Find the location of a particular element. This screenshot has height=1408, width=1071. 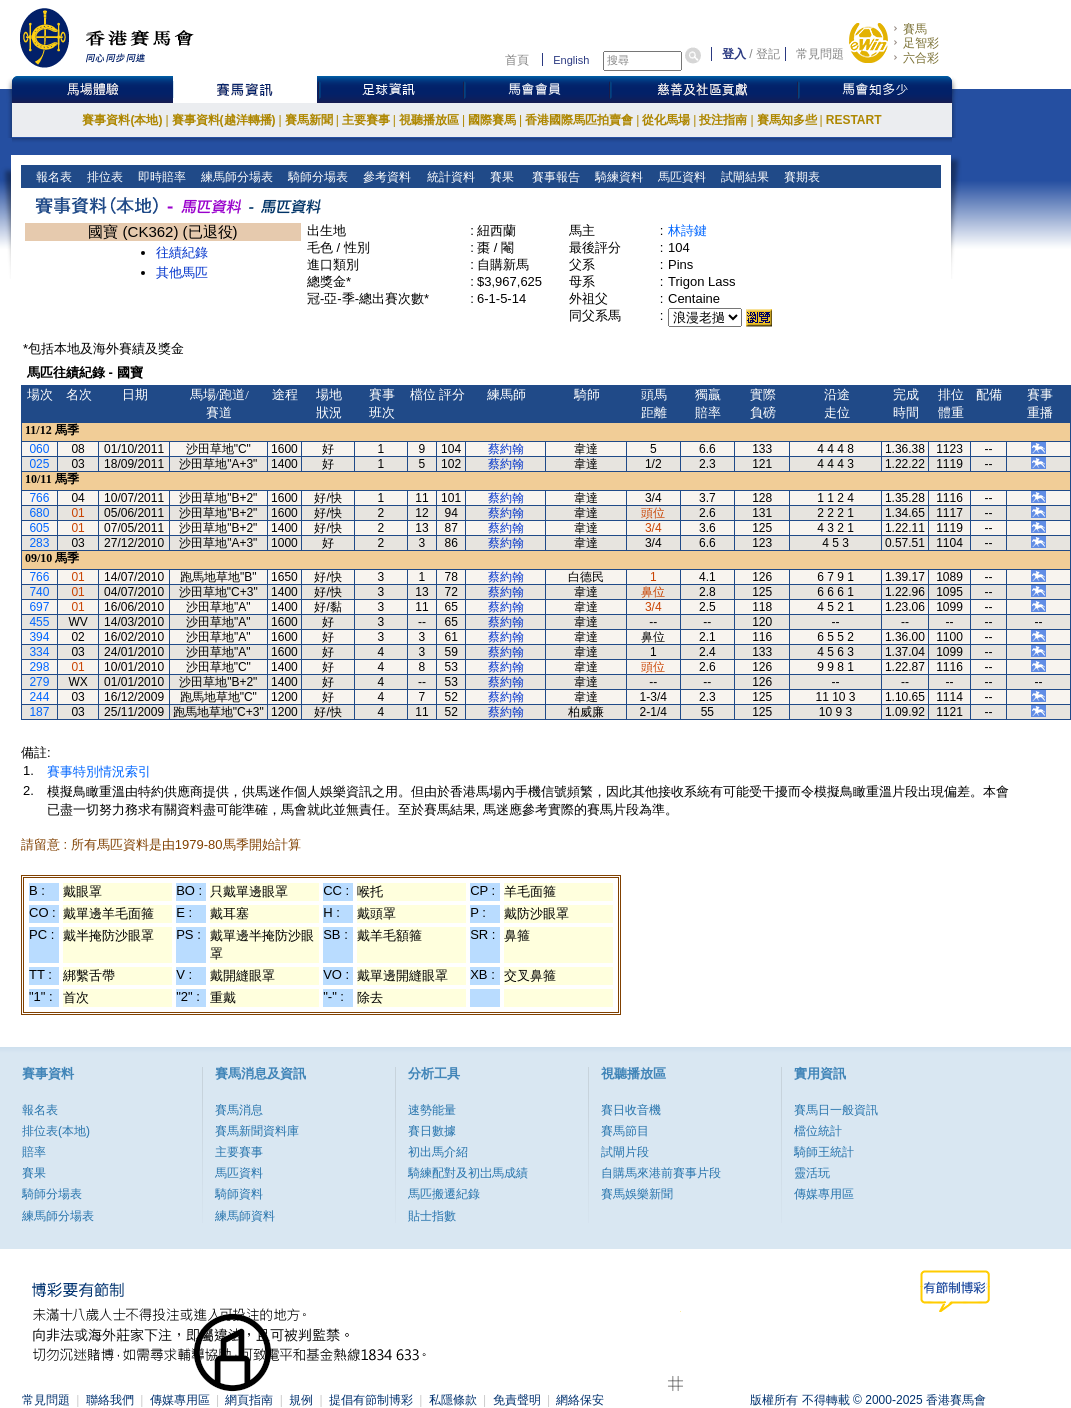

highlight or mark selected text is located at coordinates (232, 1352).